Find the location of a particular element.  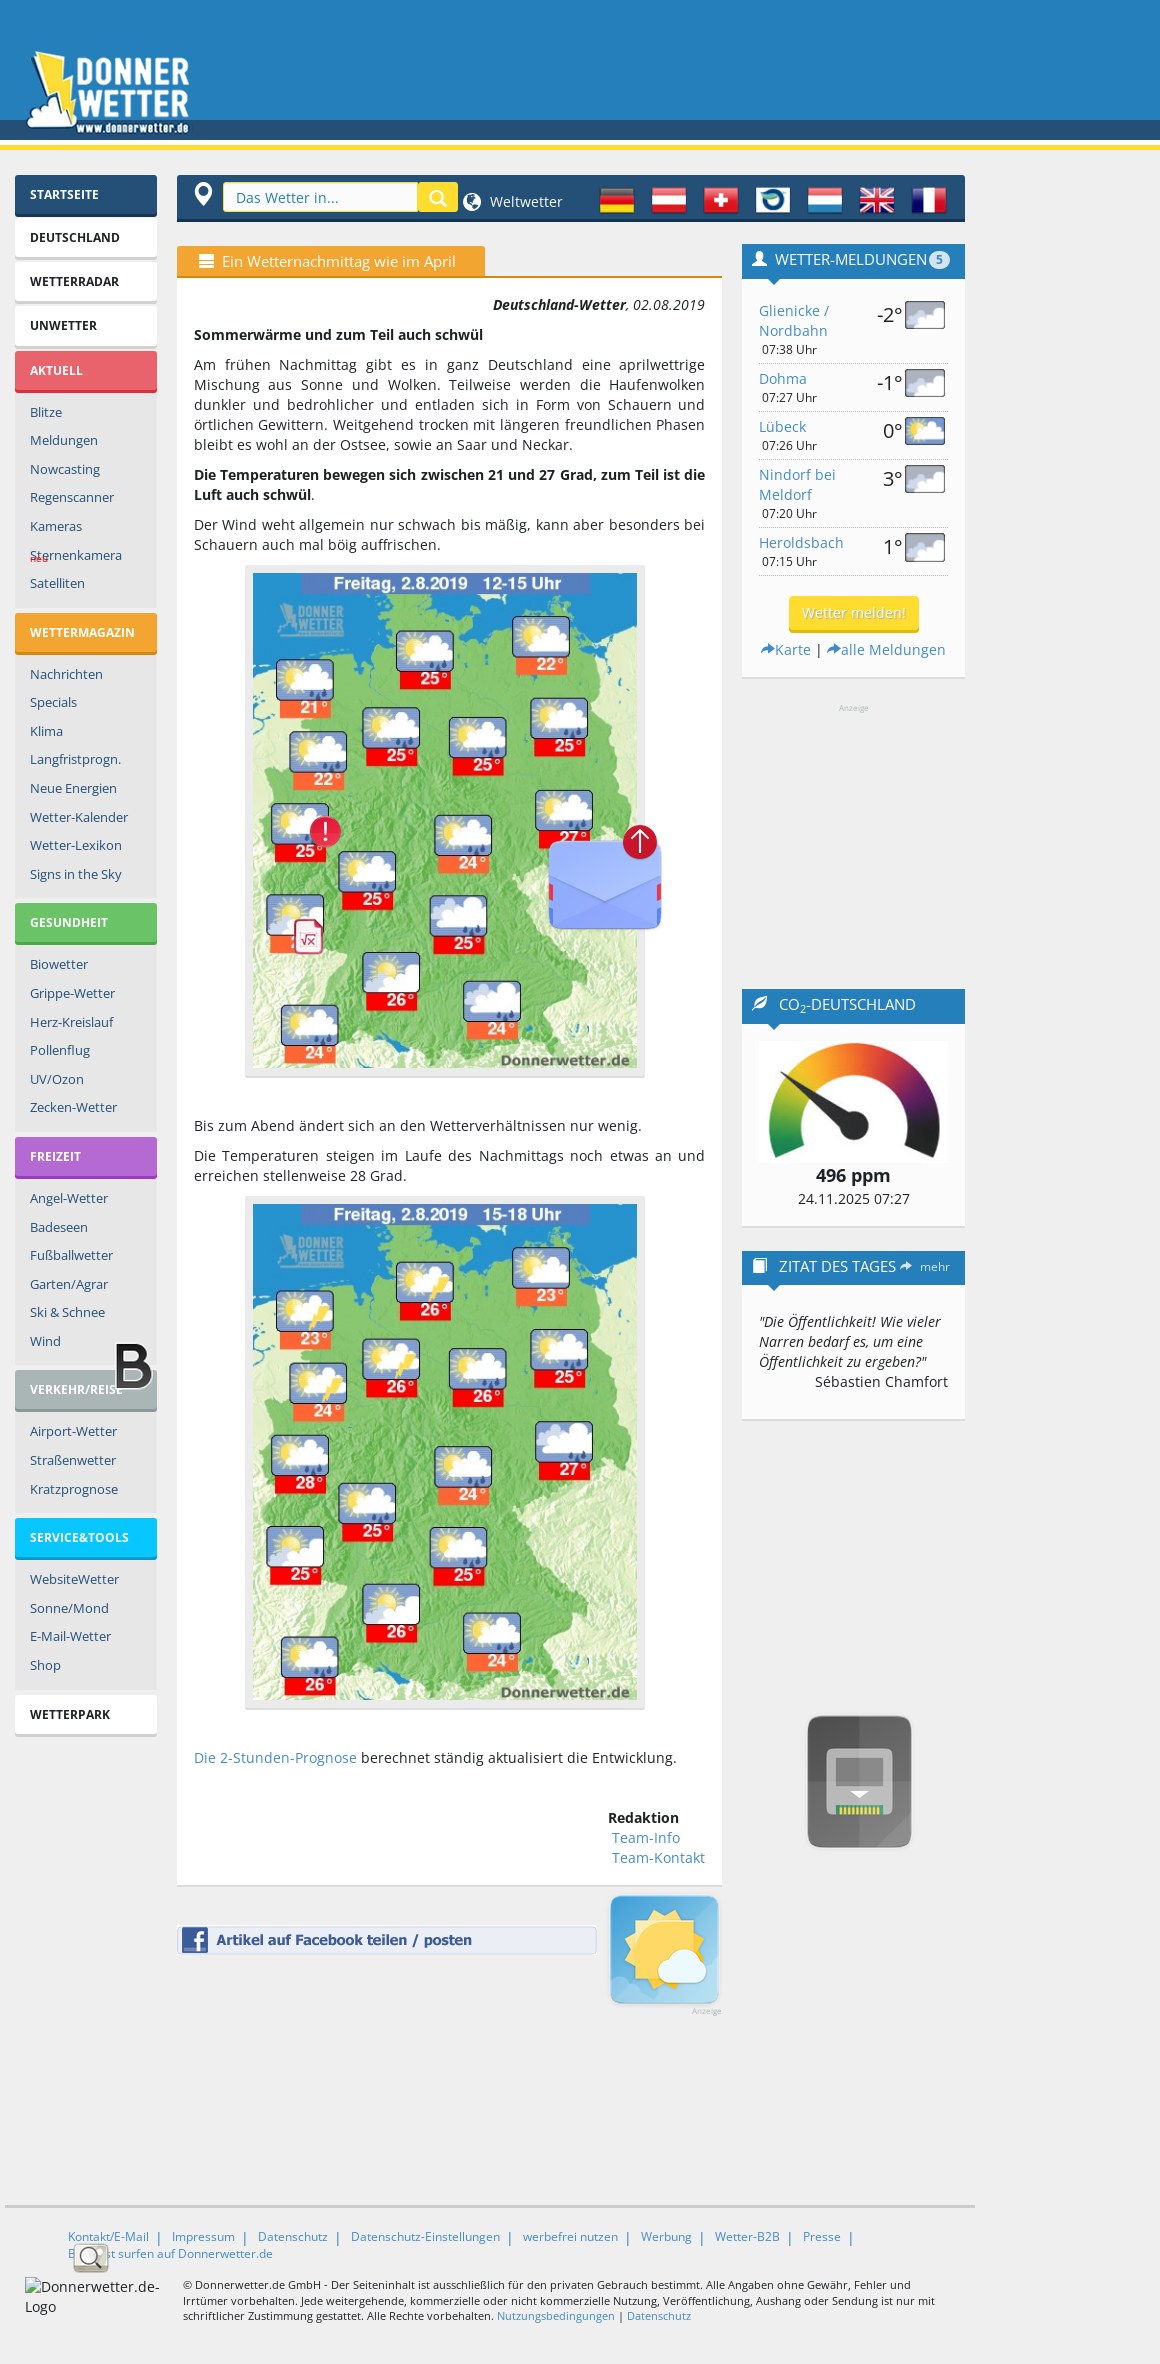

a libreoffice math formula file is located at coordinates (308, 936).